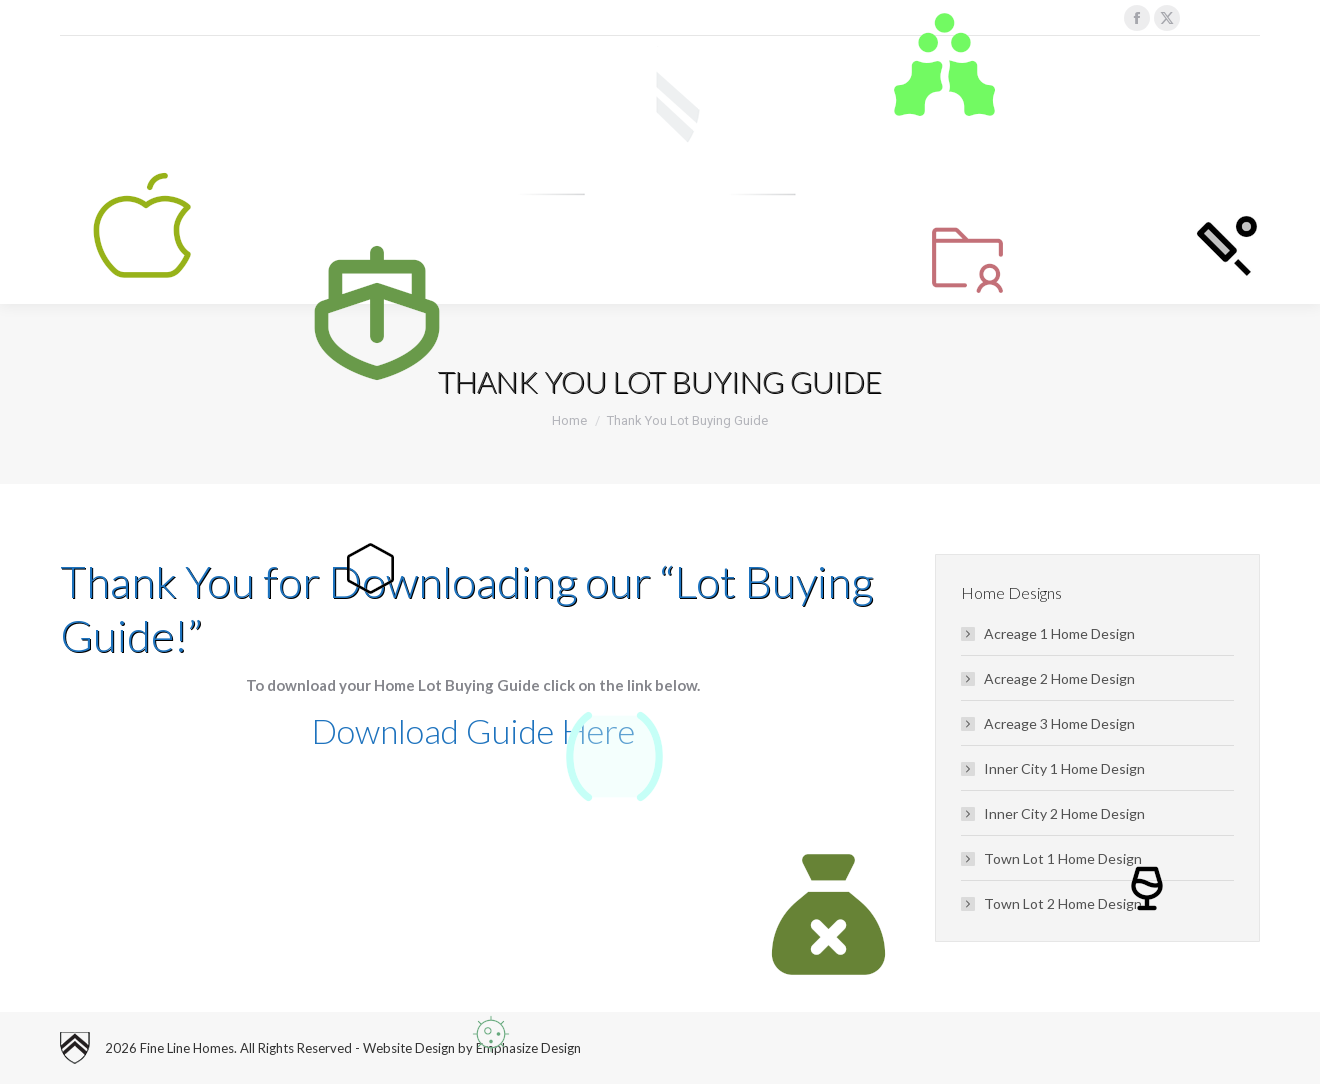 Image resolution: width=1320 pixels, height=1084 pixels. I want to click on apple company logo or branding, so click(146, 233).